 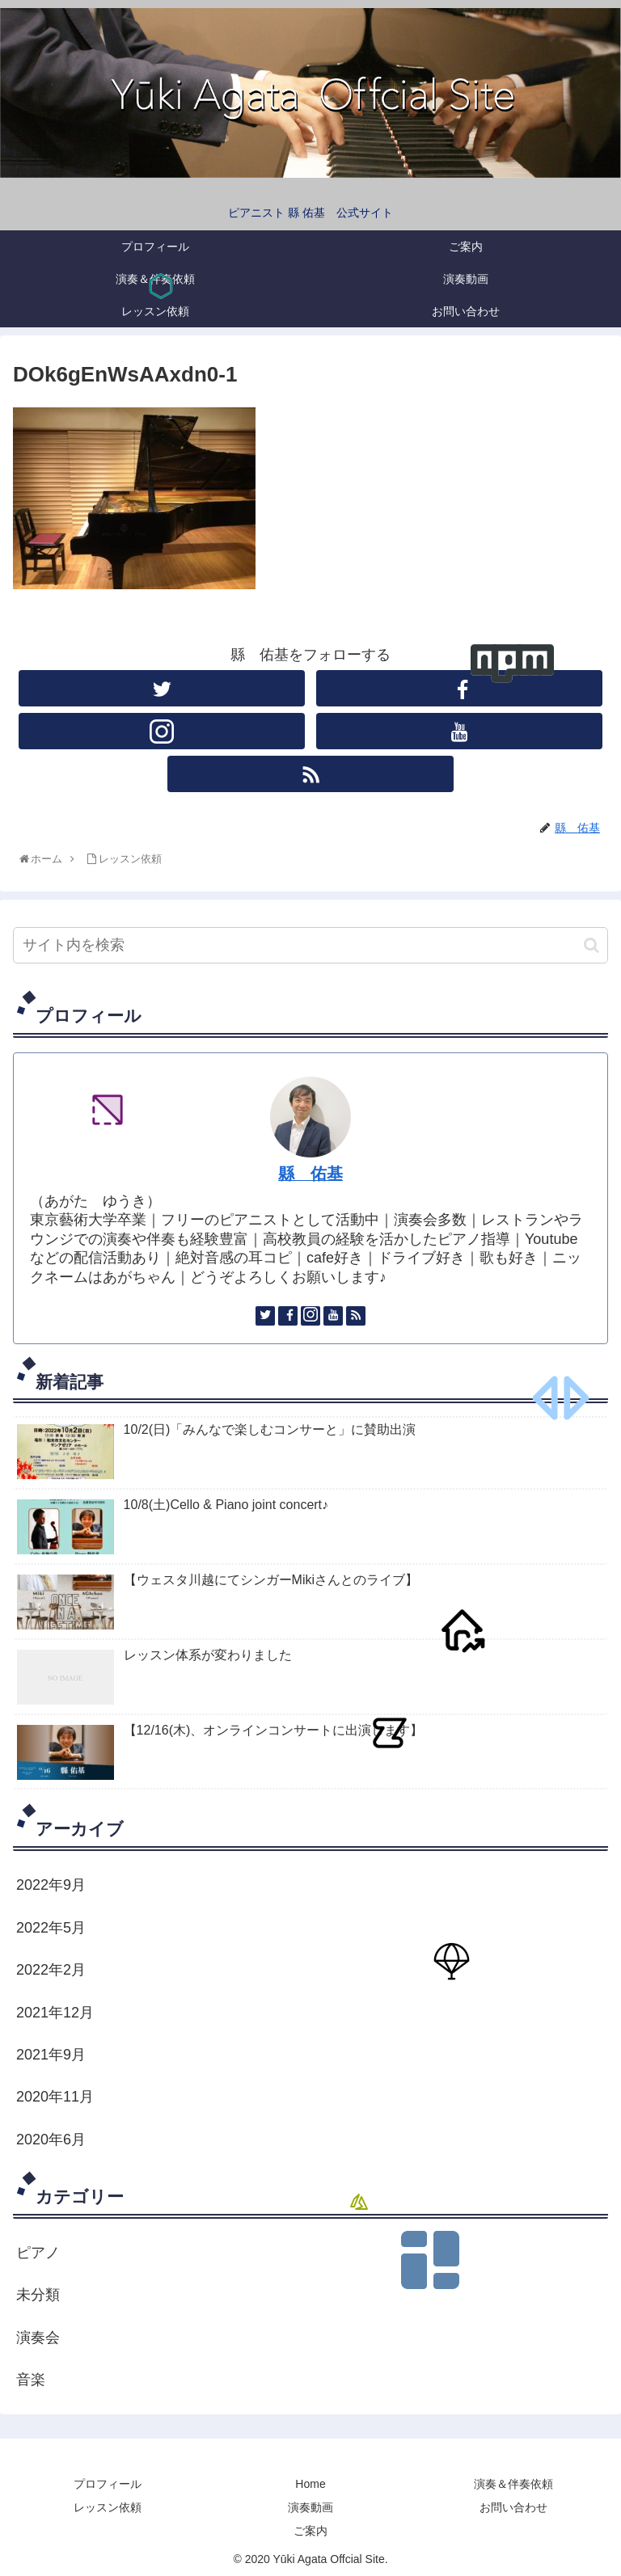 I want to click on invert current selection, so click(x=108, y=1110).